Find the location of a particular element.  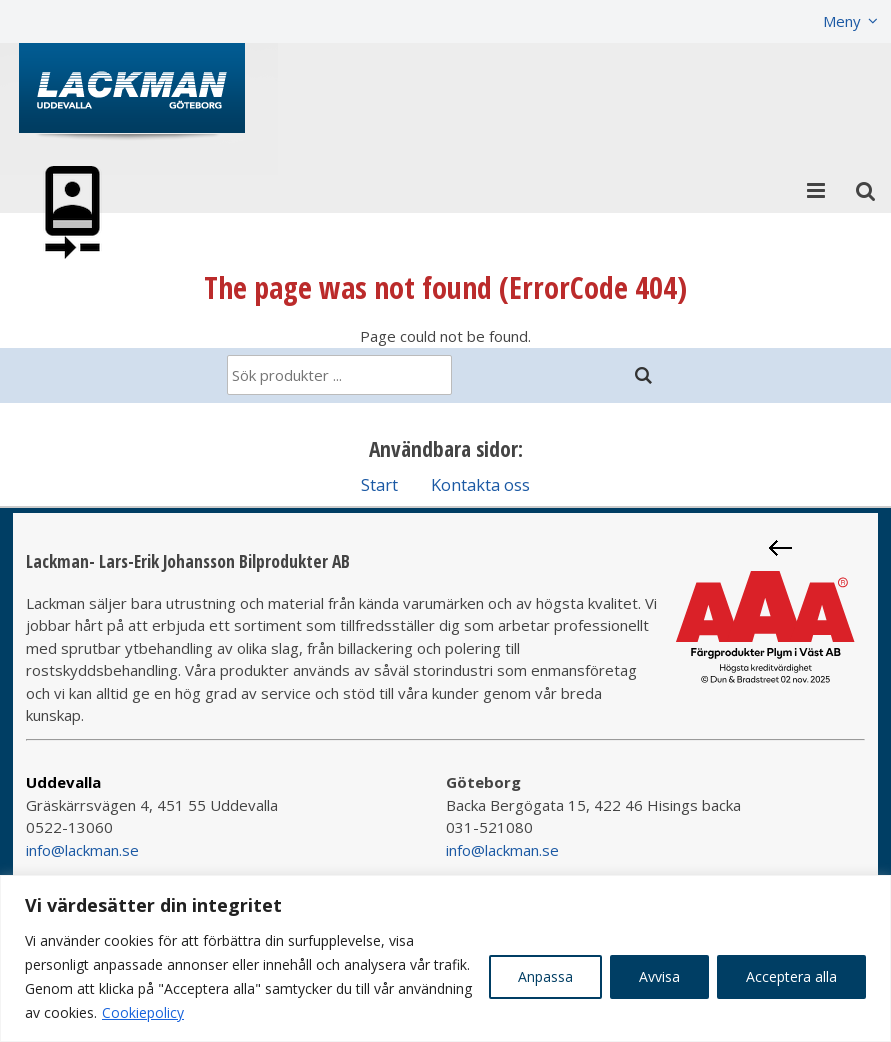

navigate back or return to previous screen is located at coordinates (780, 548).